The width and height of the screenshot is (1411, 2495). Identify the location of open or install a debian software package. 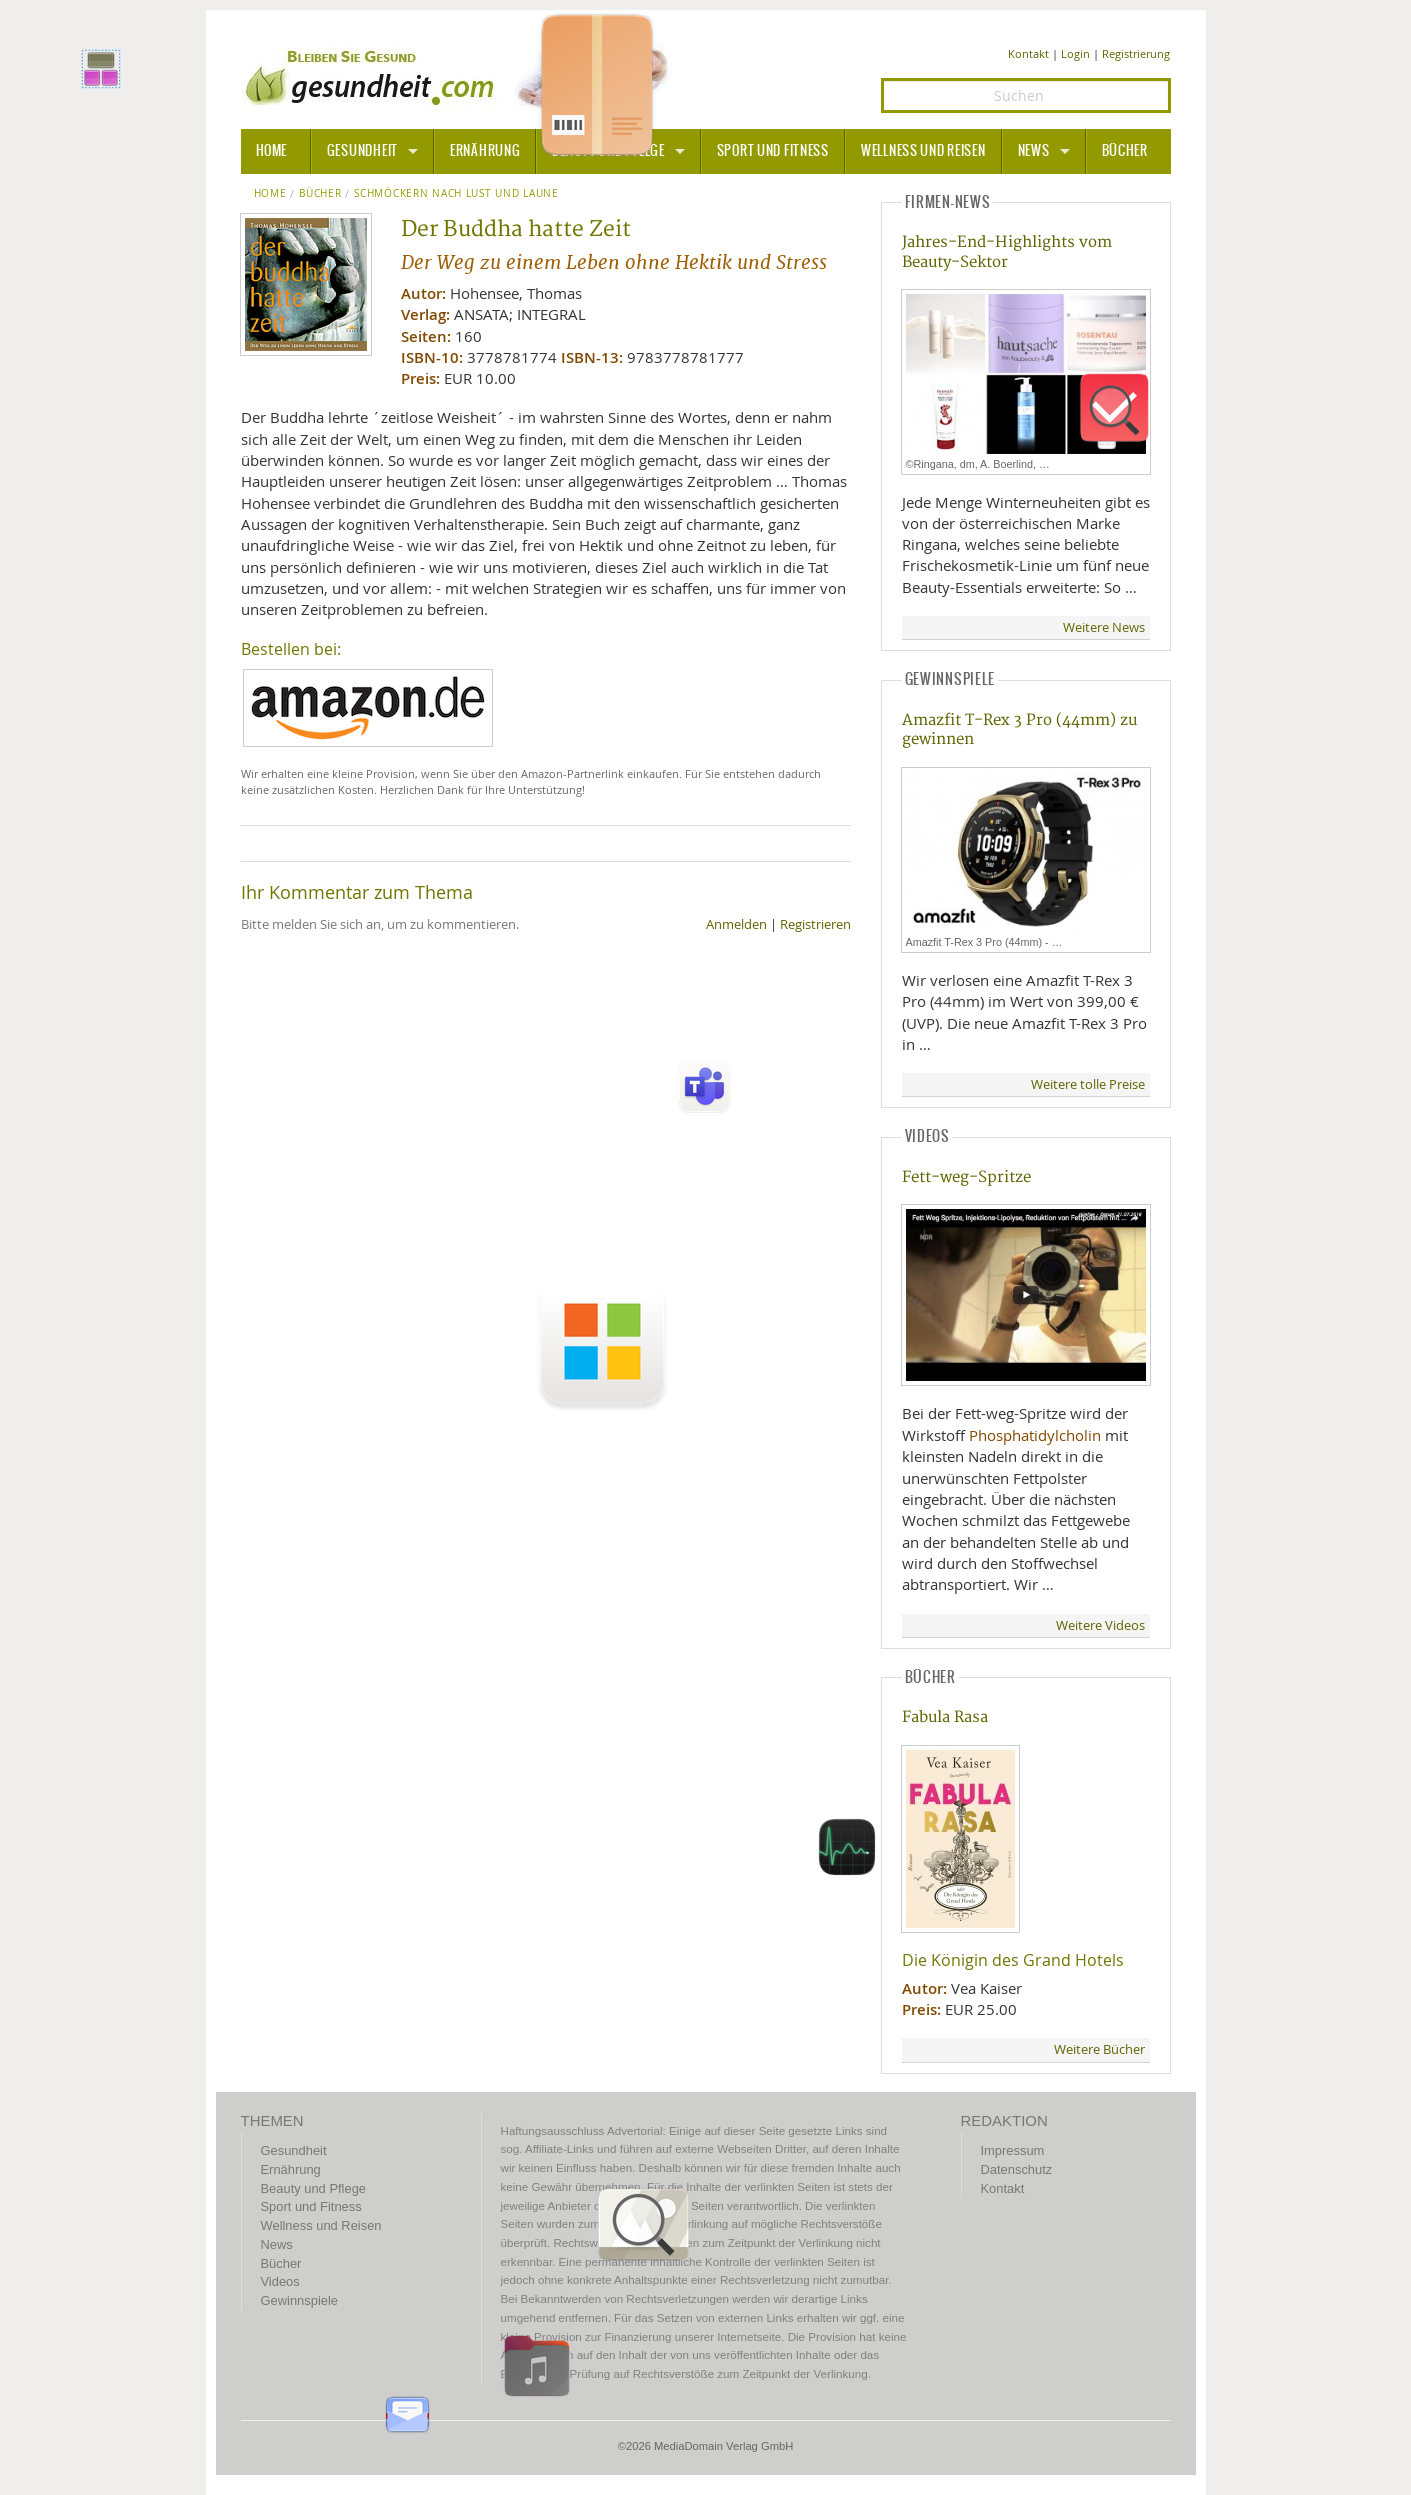
(597, 85).